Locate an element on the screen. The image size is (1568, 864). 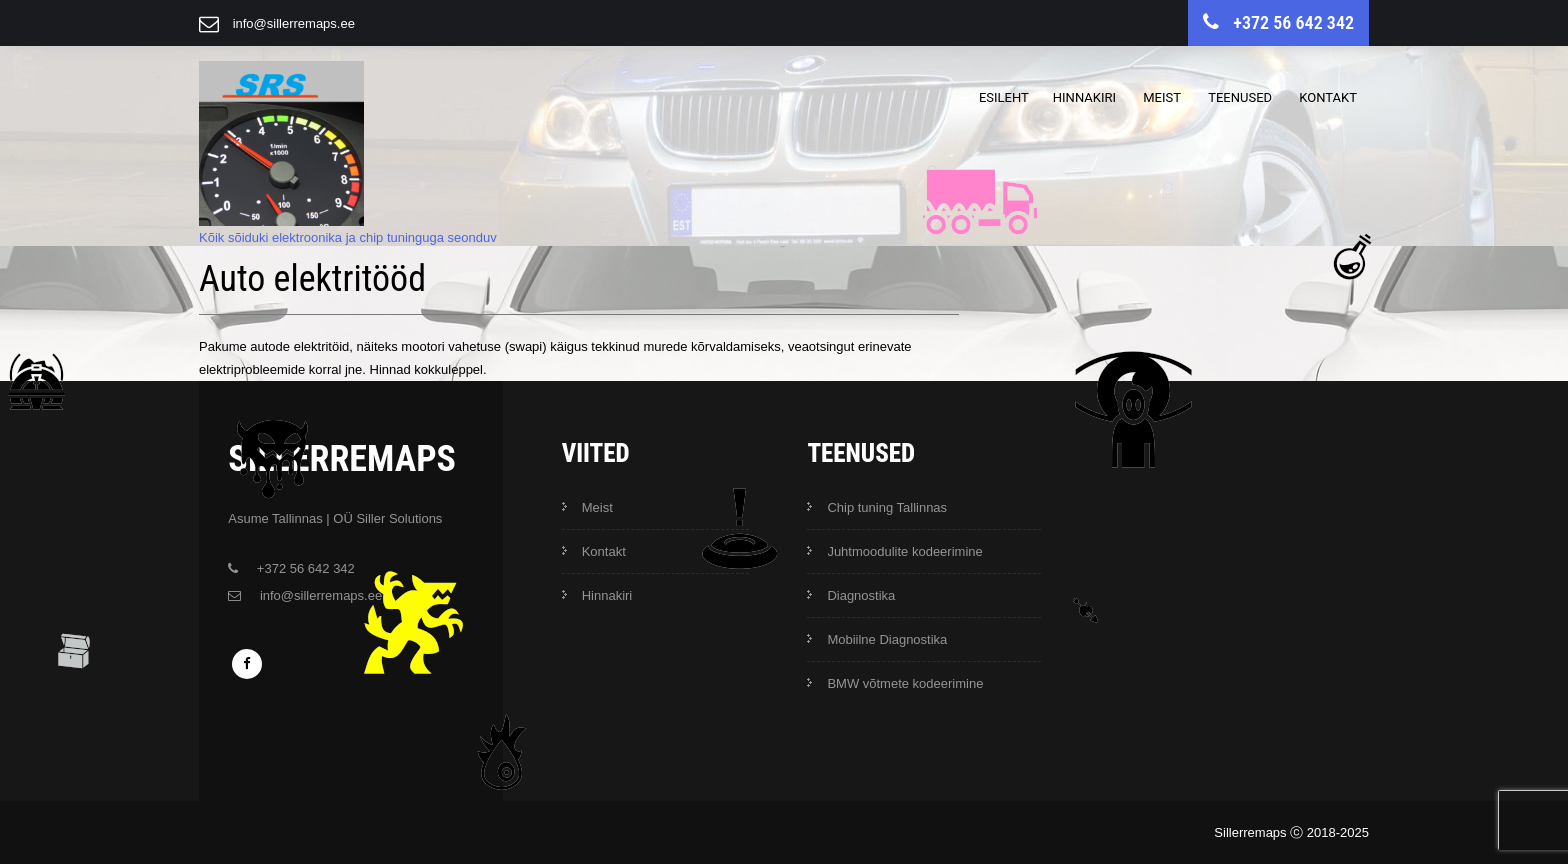
use a health or mana potion is located at coordinates (1353, 256).